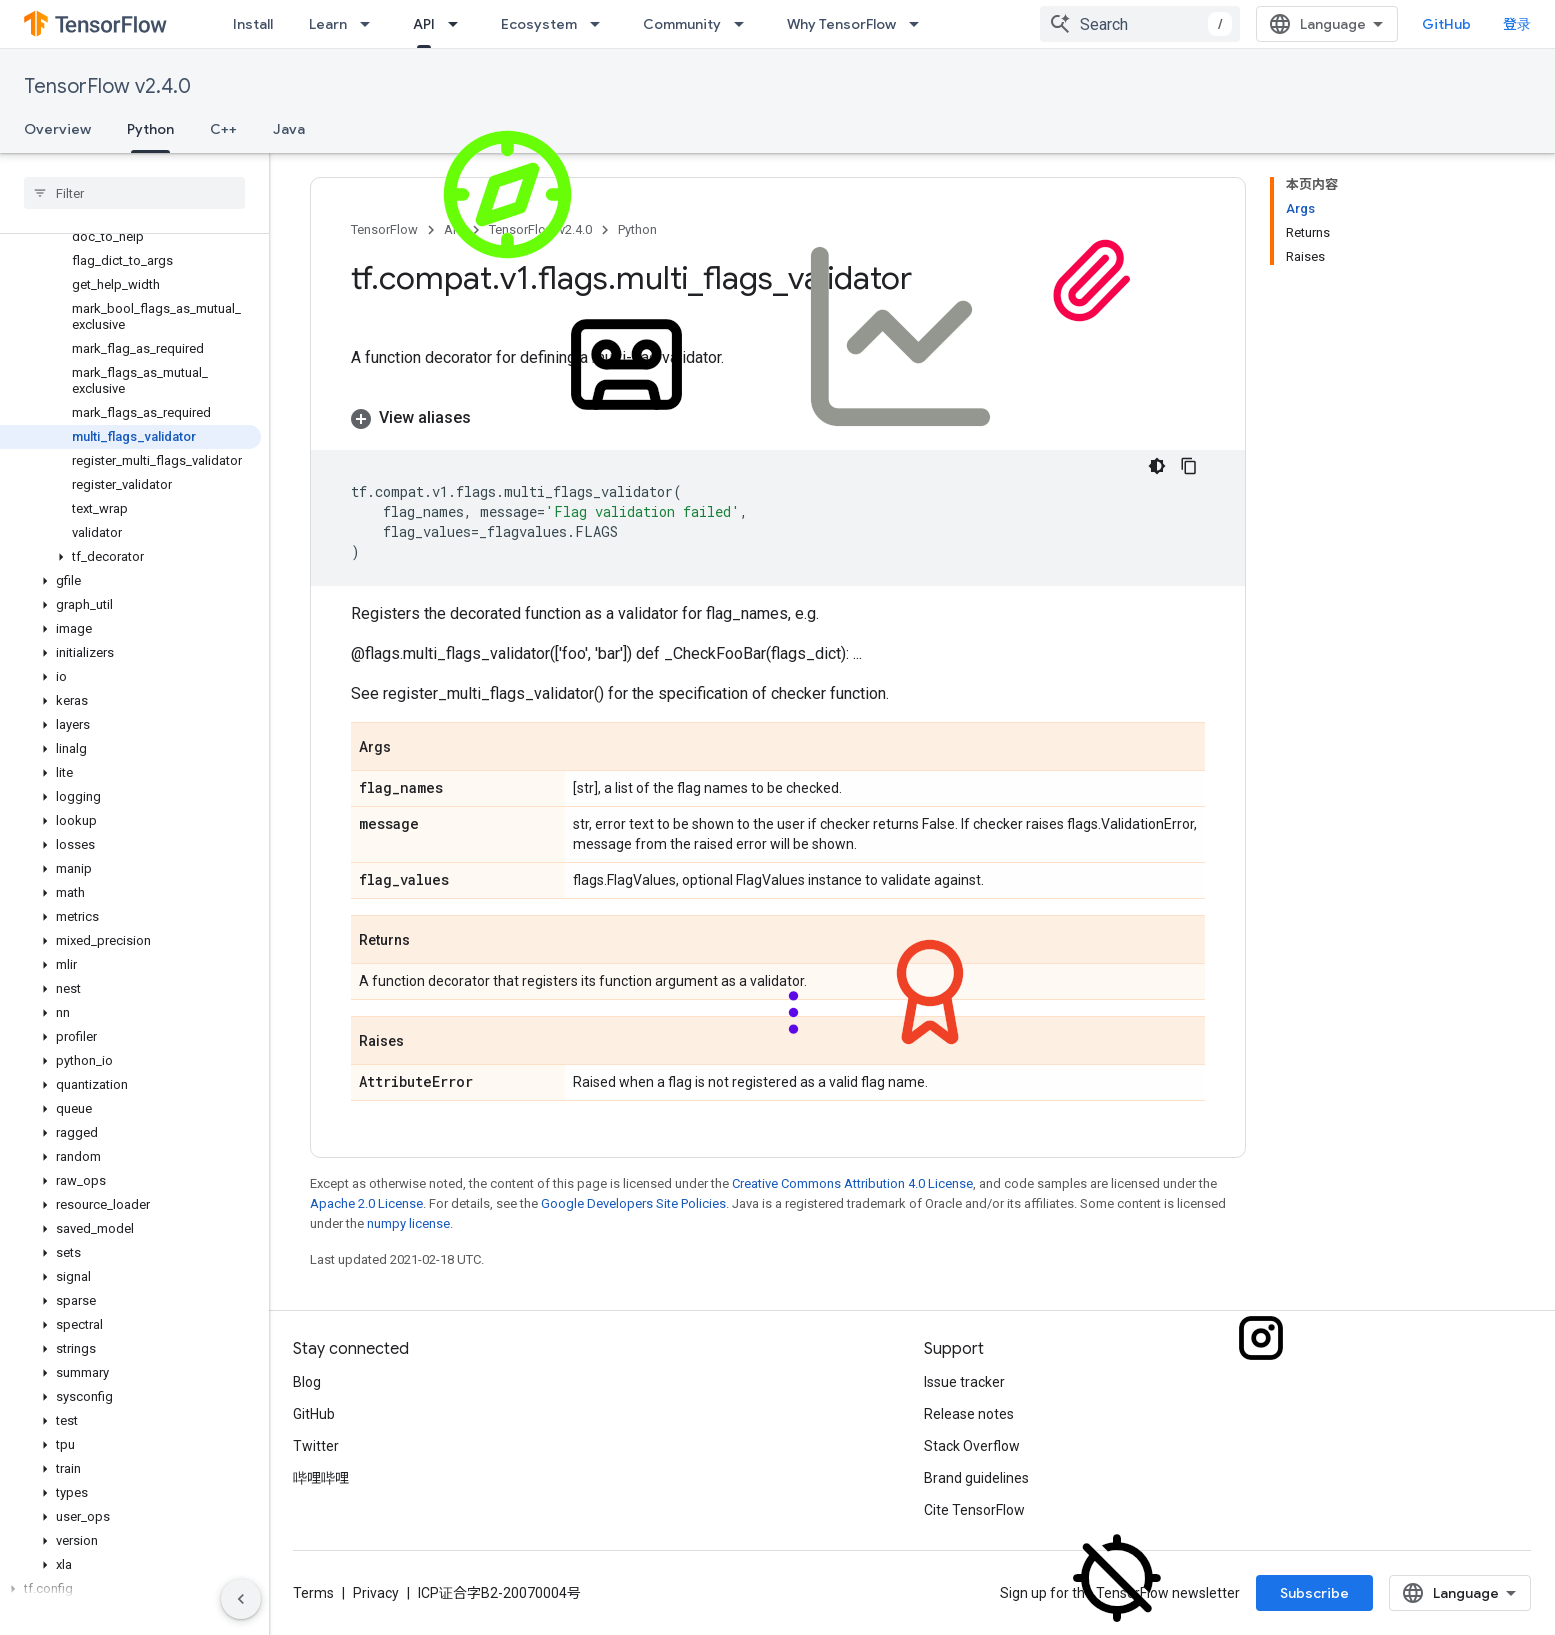 The width and height of the screenshot is (1555, 1635). I want to click on view achievements or awards, so click(930, 992).